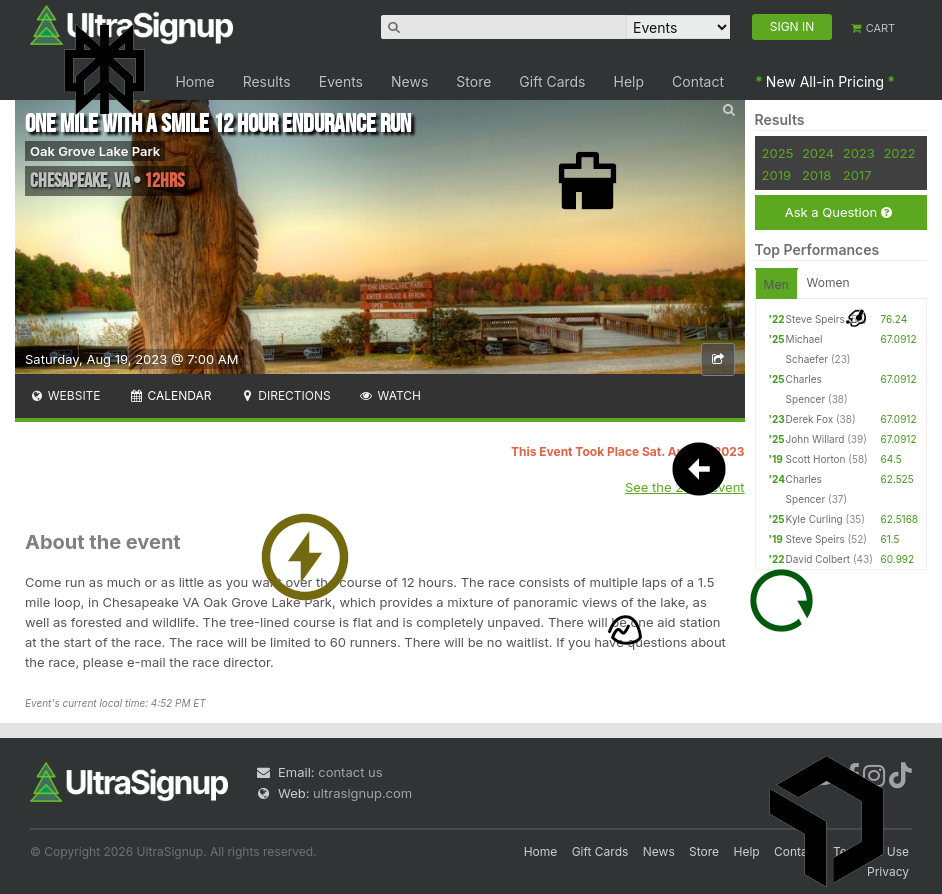  I want to click on play or access DVD media content, so click(305, 557).